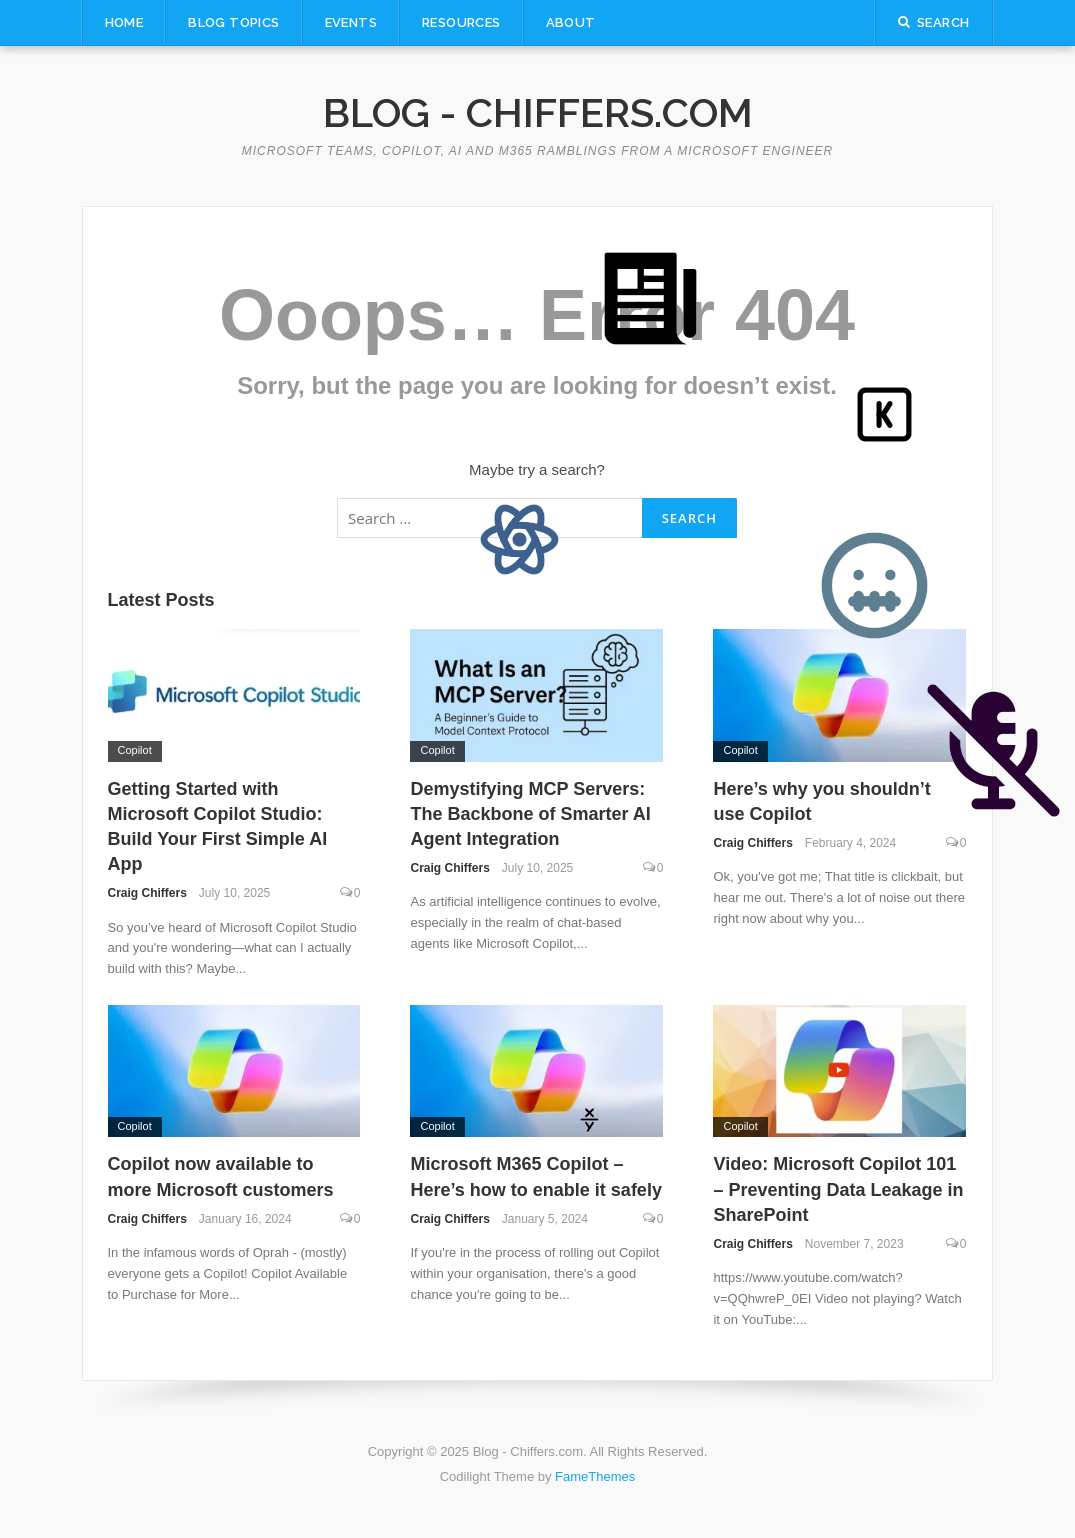 Image resolution: width=1075 pixels, height=1538 pixels. Describe the element at coordinates (650, 298) in the screenshot. I see `view news or articles` at that location.